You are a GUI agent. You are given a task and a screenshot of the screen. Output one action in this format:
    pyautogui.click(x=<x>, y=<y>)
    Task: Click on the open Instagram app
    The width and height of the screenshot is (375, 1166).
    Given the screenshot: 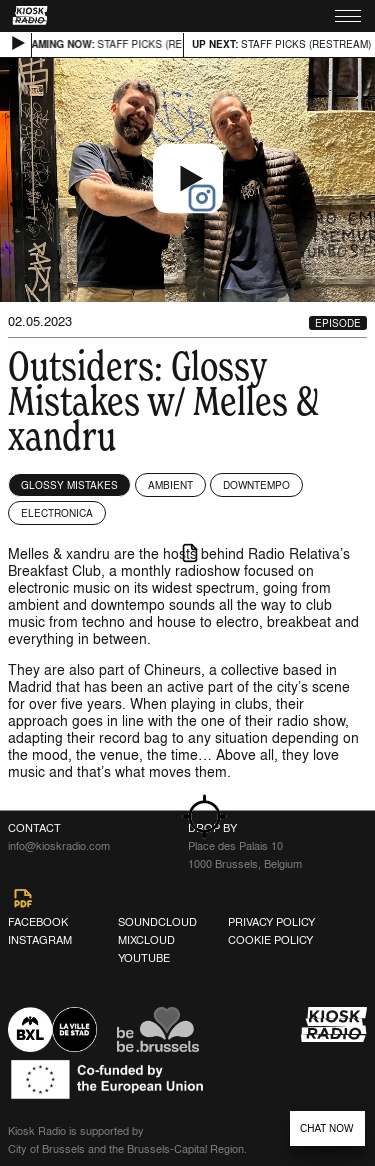 What is the action you would take?
    pyautogui.click(x=202, y=198)
    